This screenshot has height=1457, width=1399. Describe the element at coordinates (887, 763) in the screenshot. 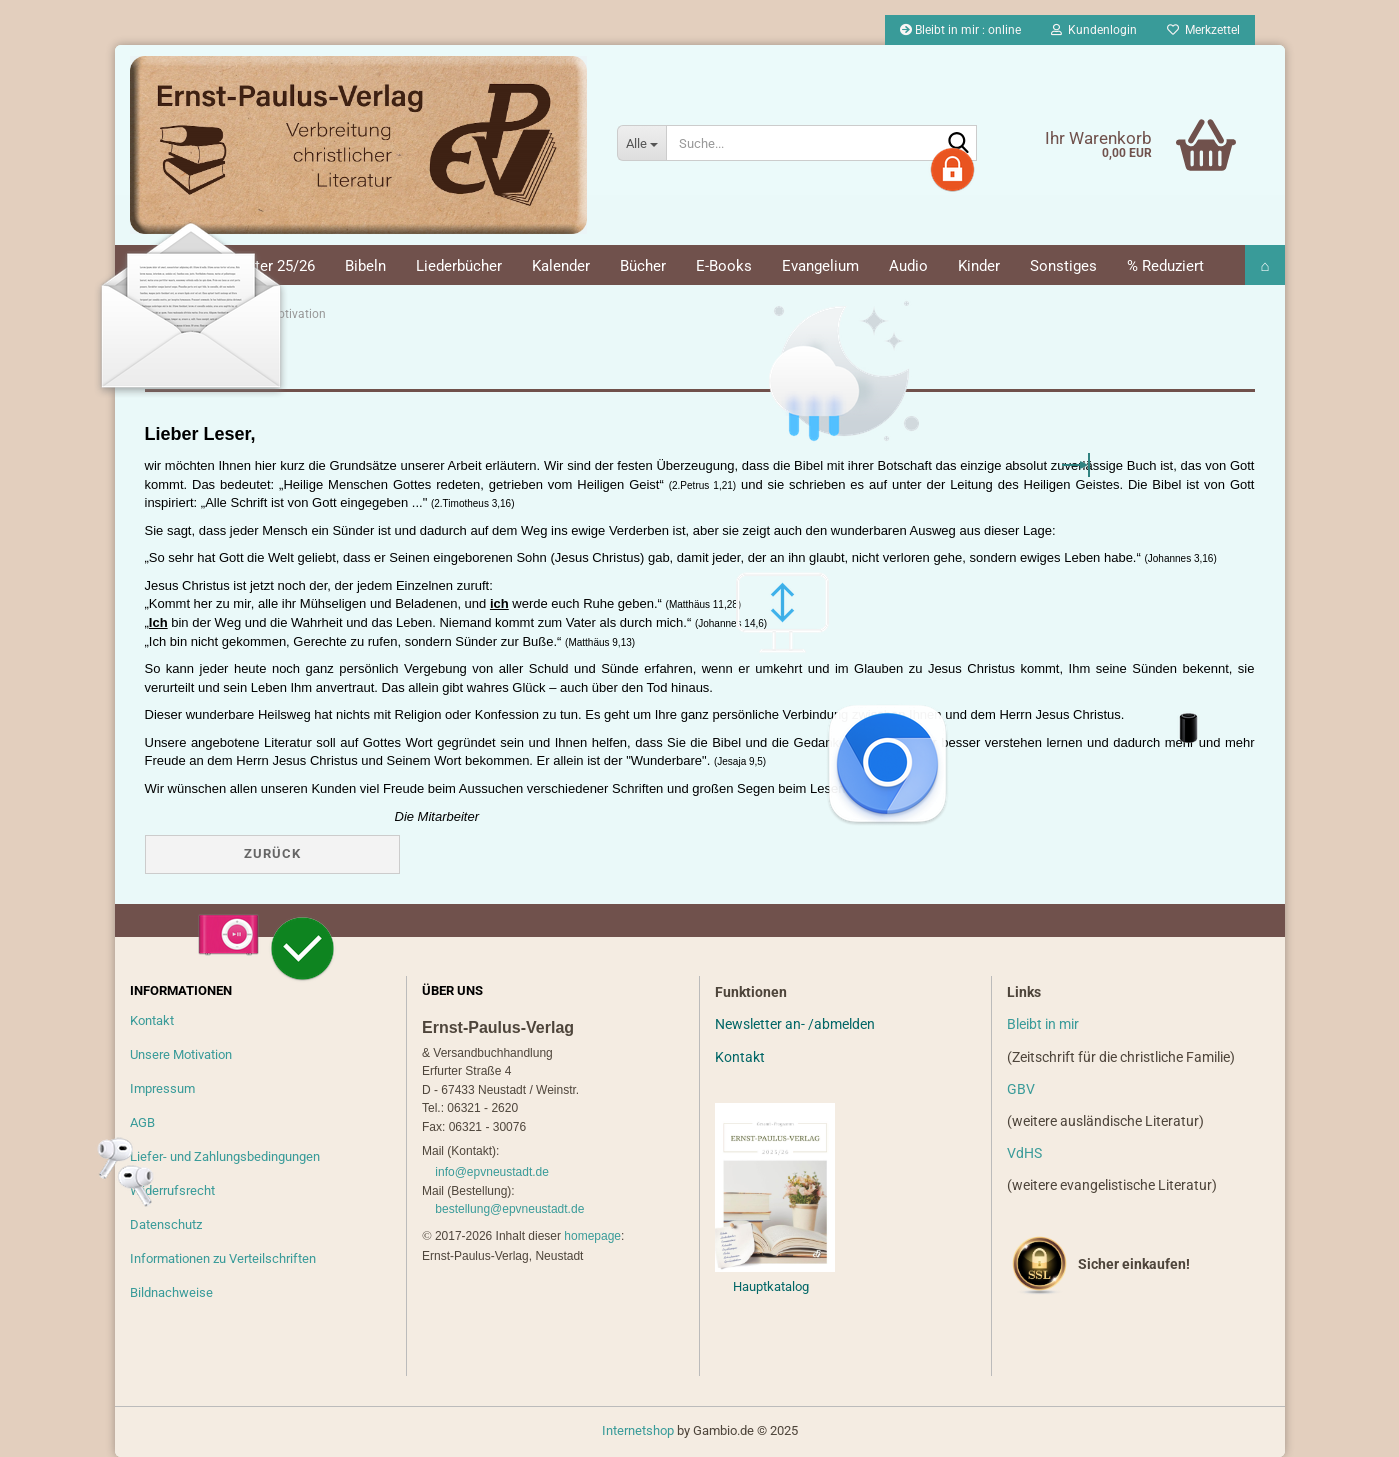

I see `open Chromium web browser` at that location.